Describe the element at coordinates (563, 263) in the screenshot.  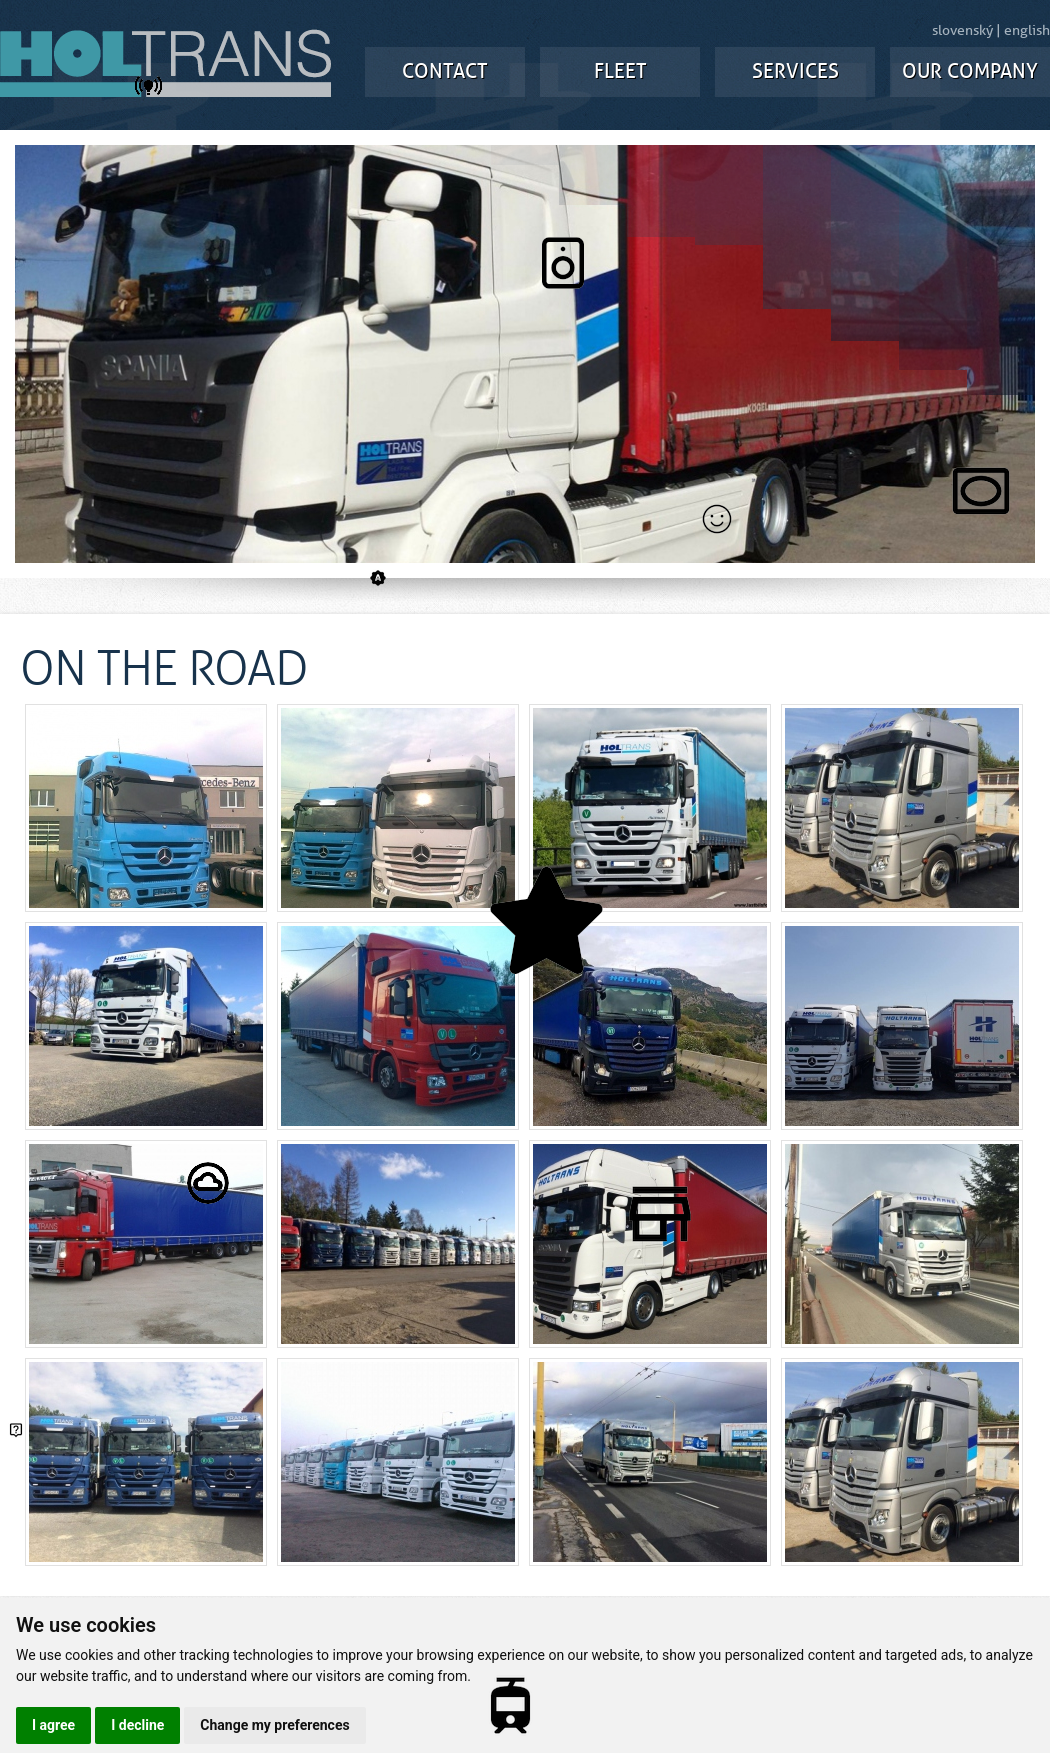
I see `adjust speaker or audio output settings` at that location.